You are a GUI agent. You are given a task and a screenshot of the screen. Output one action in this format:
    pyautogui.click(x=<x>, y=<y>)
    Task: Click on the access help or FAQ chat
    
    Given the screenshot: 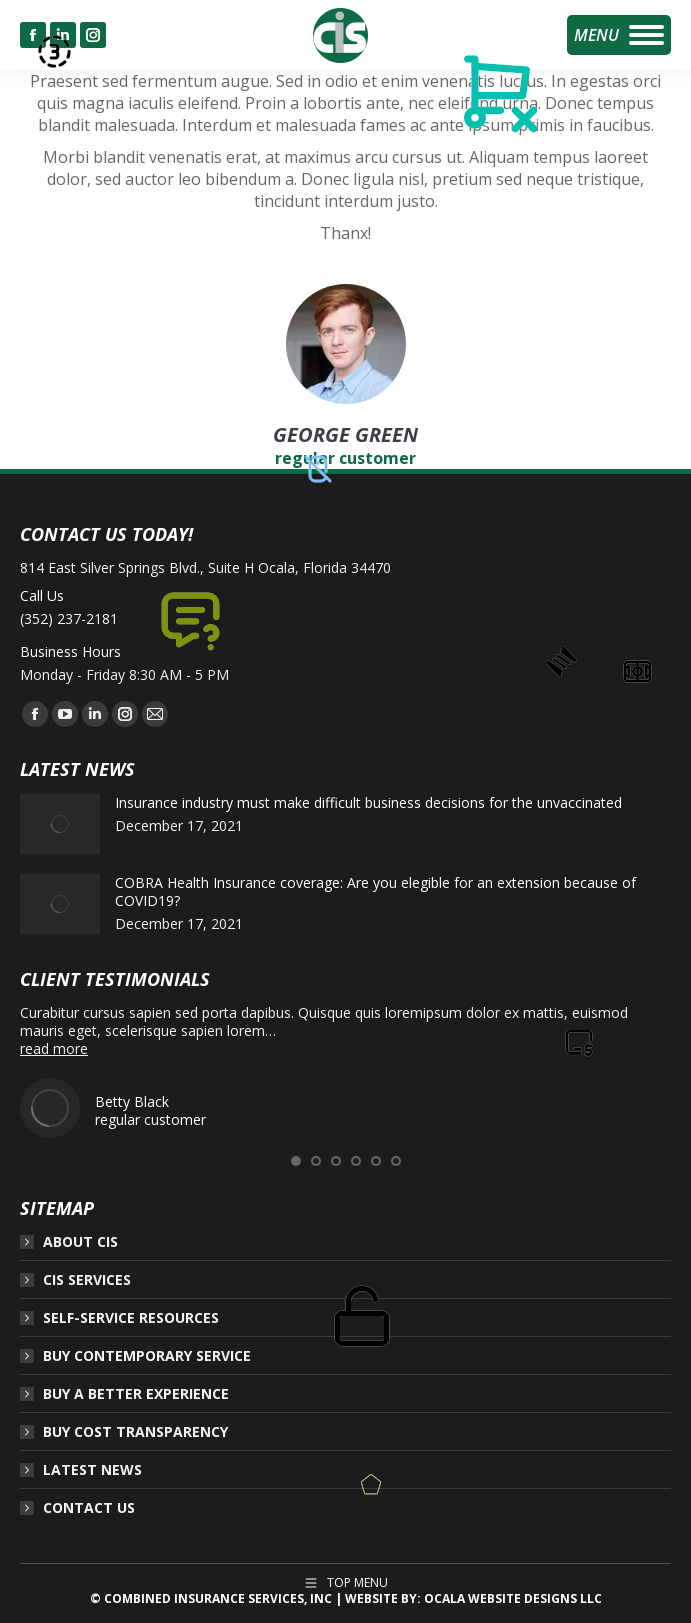 What is the action you would take?
    pyautogui.click(x=190, y=618)
    